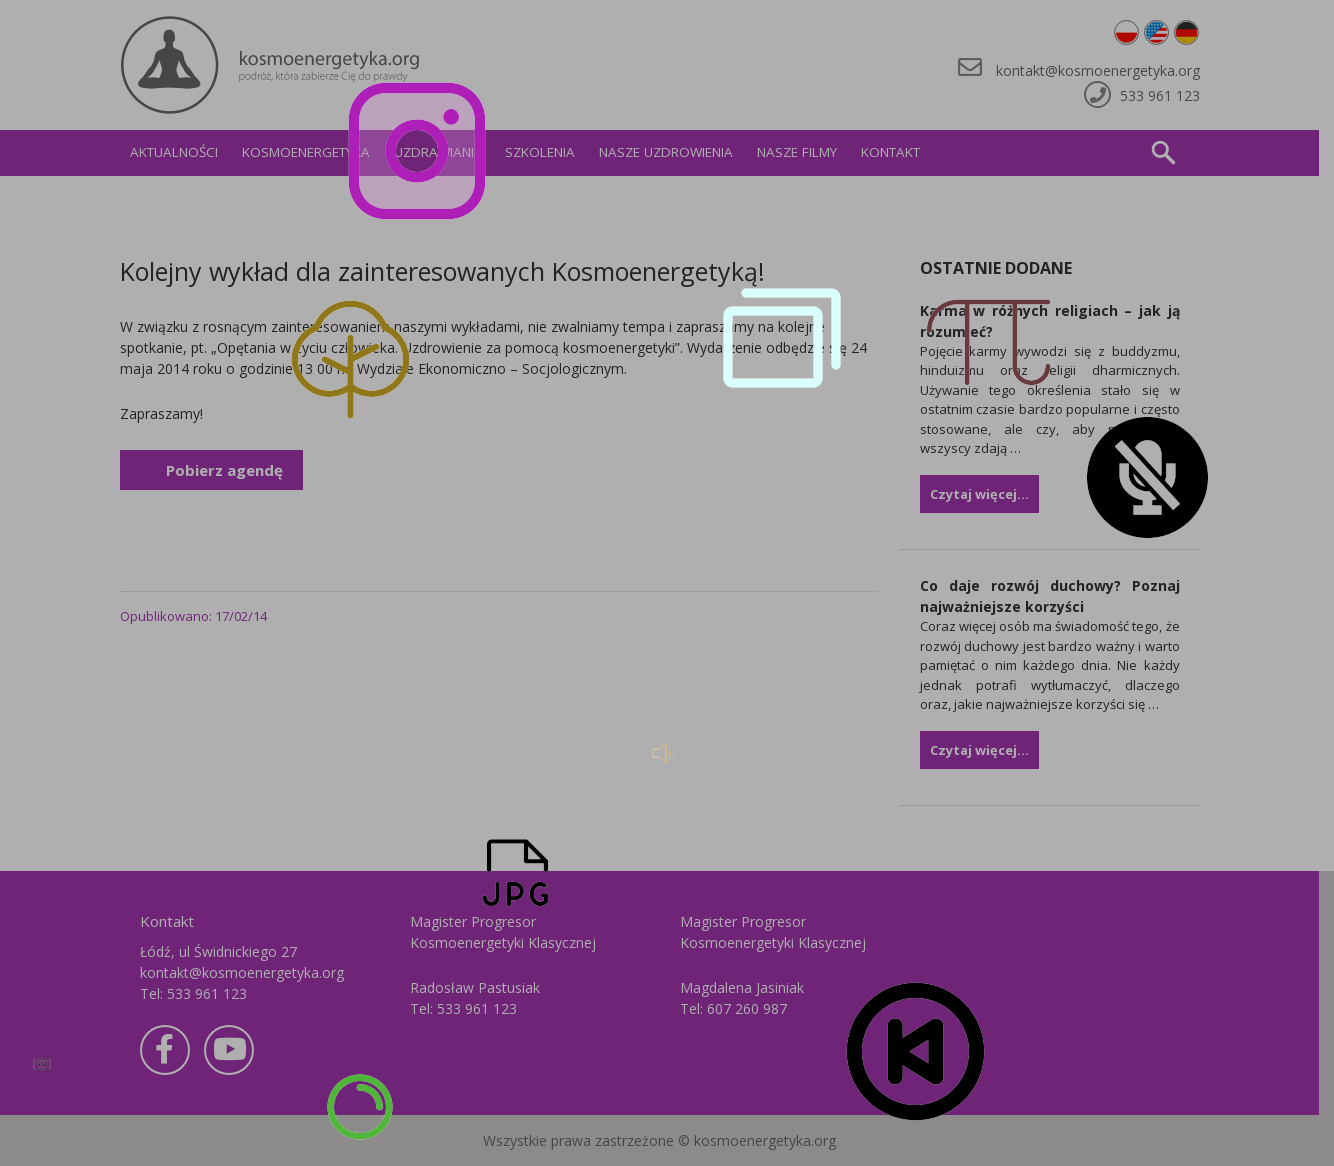 Image resolution: width=1334 pixels, height=1166 pixels. Describe the element at coordinates (517, 875) in the screenshot. I see `view or open a JPG image file` at that location.